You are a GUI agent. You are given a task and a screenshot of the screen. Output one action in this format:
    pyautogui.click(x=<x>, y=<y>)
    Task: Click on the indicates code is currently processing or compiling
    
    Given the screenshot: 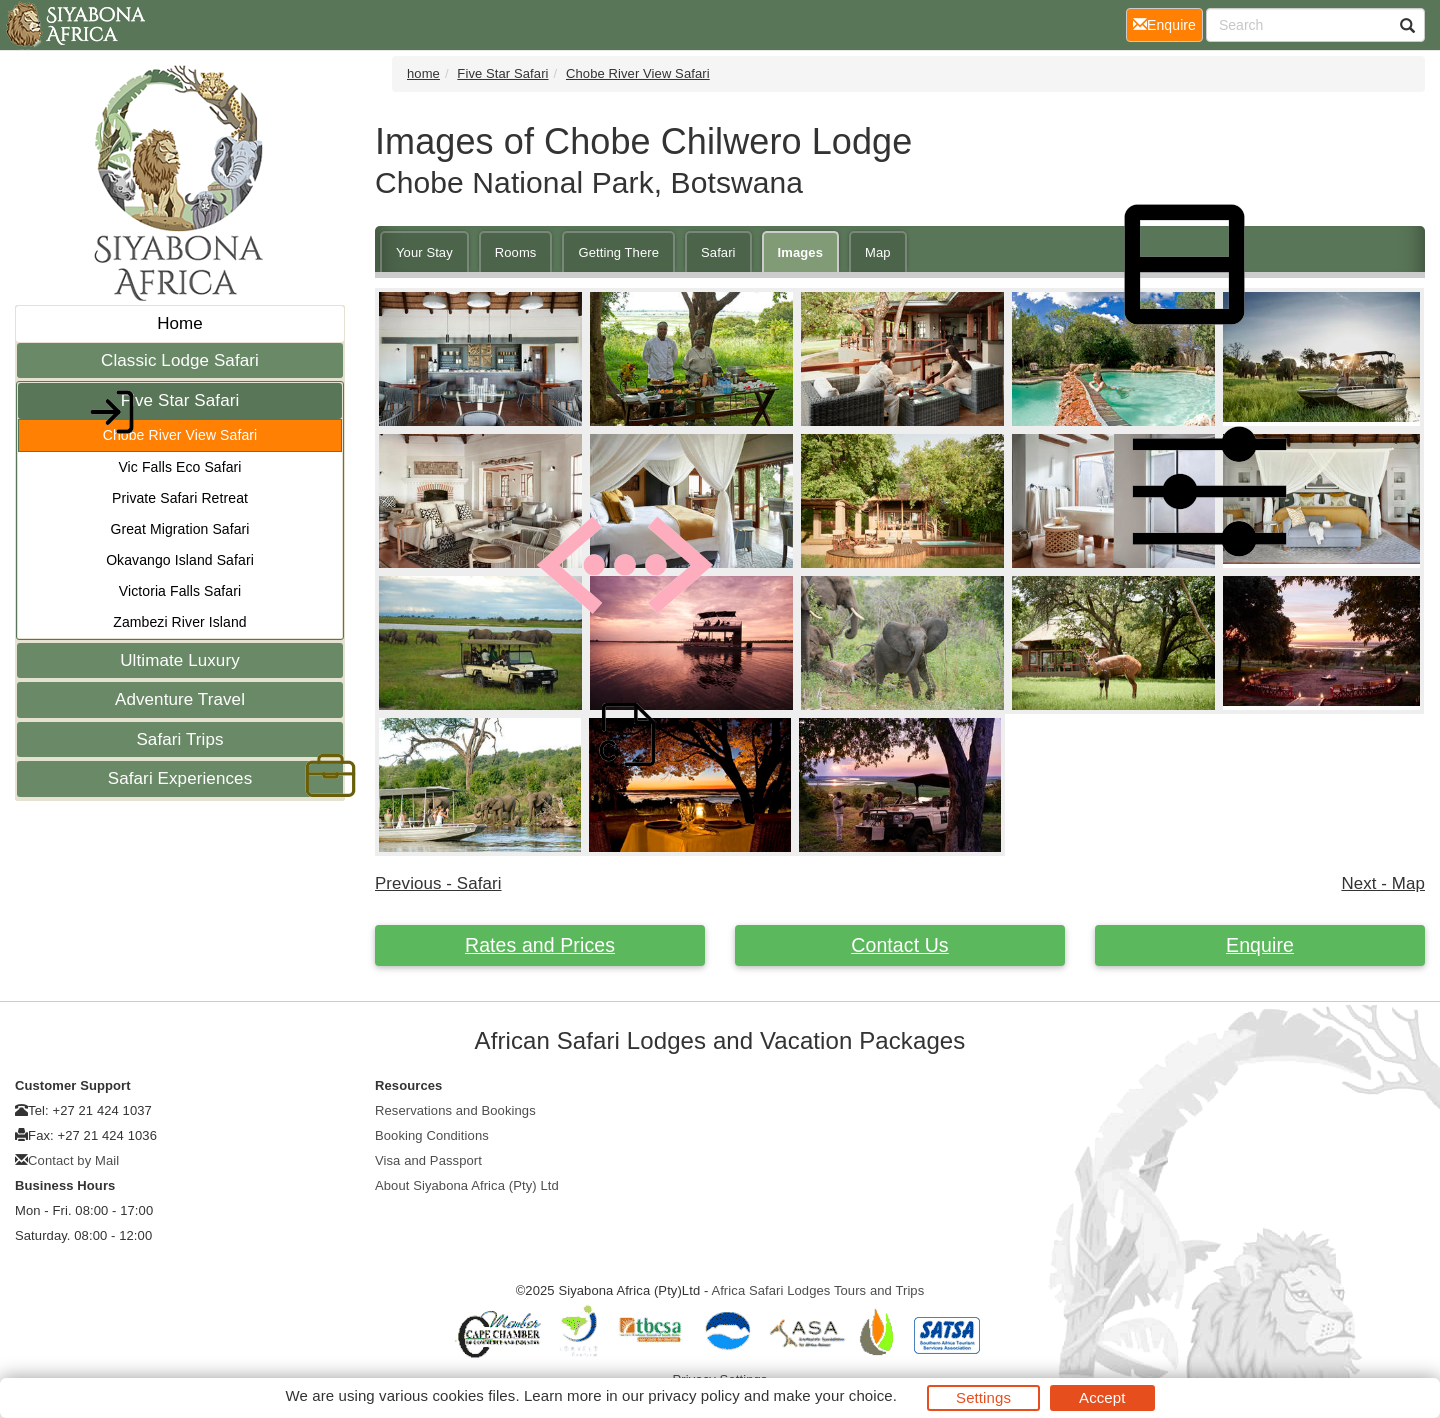 What is the action you would take?
    pyautogui.click(x=625, y=565)
    